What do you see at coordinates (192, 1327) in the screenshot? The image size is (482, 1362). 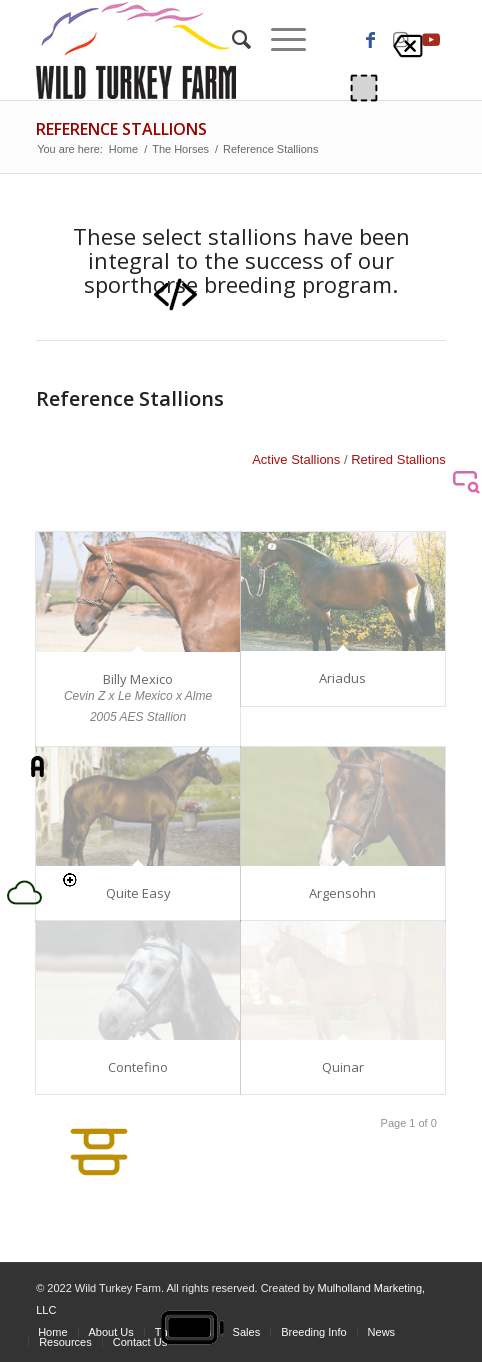 I see `indicates battery is fully charged` at bounding box center [192, 1327].